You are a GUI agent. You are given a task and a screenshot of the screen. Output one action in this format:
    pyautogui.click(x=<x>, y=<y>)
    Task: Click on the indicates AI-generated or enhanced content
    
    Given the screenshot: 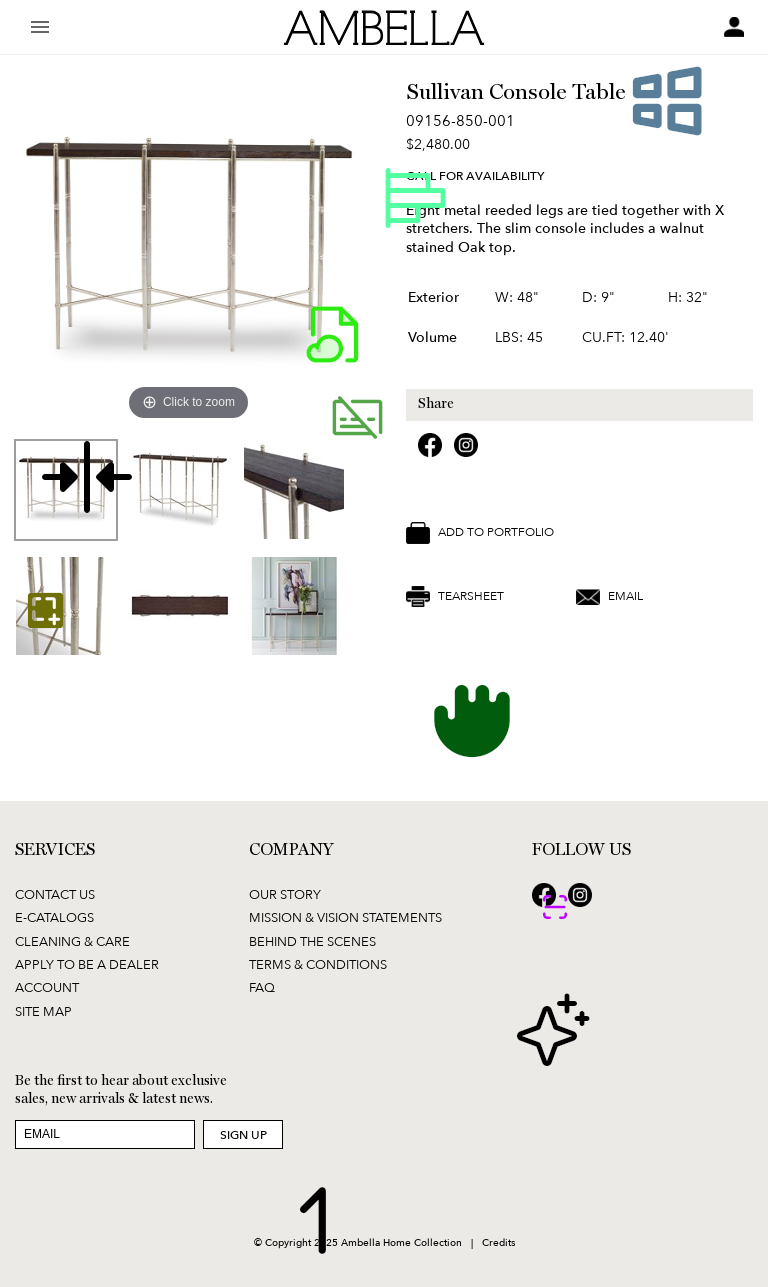 What is the action you would take?
    pyautogui.click(x=552, y=1031)
    